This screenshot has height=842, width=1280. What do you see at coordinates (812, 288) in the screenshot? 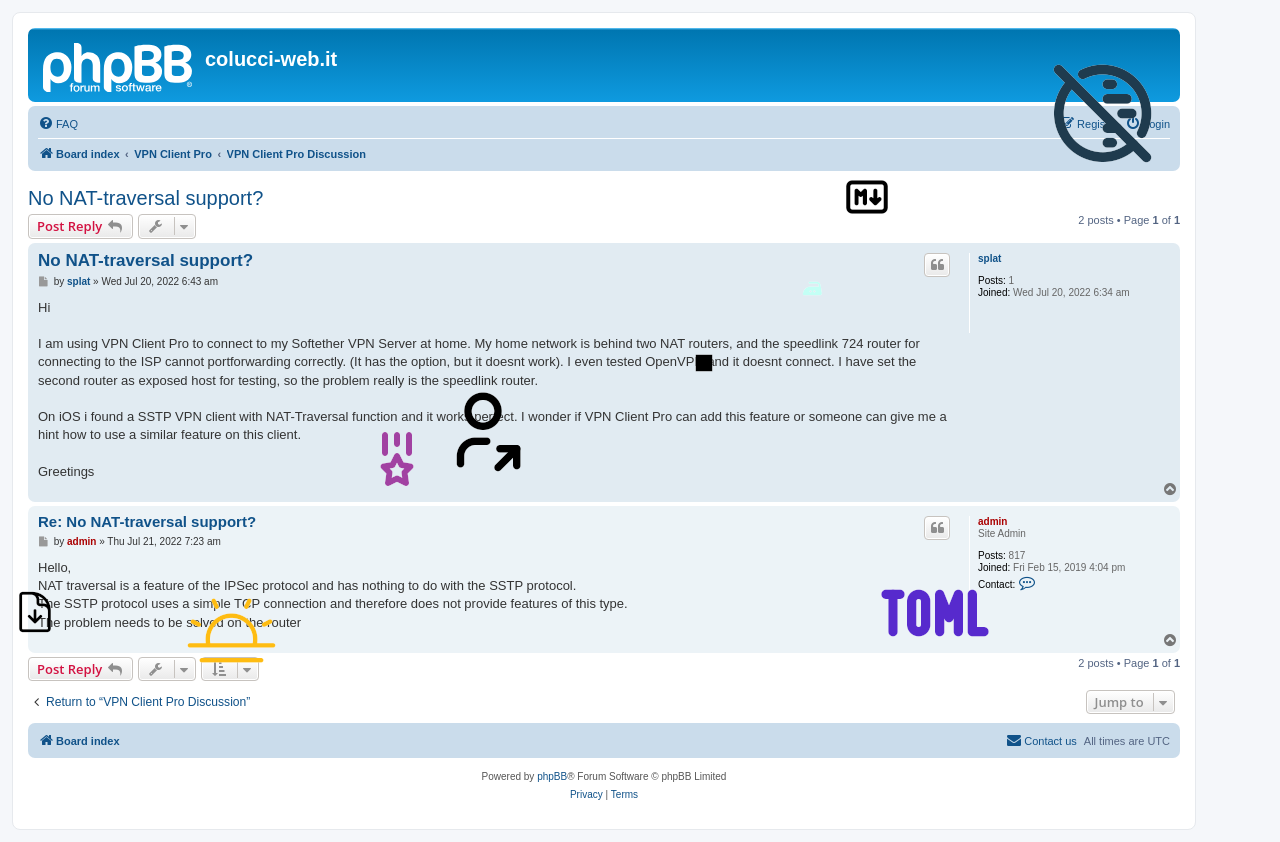
I see `select ironing or fabric care settings` at bounding box center [812, 288].